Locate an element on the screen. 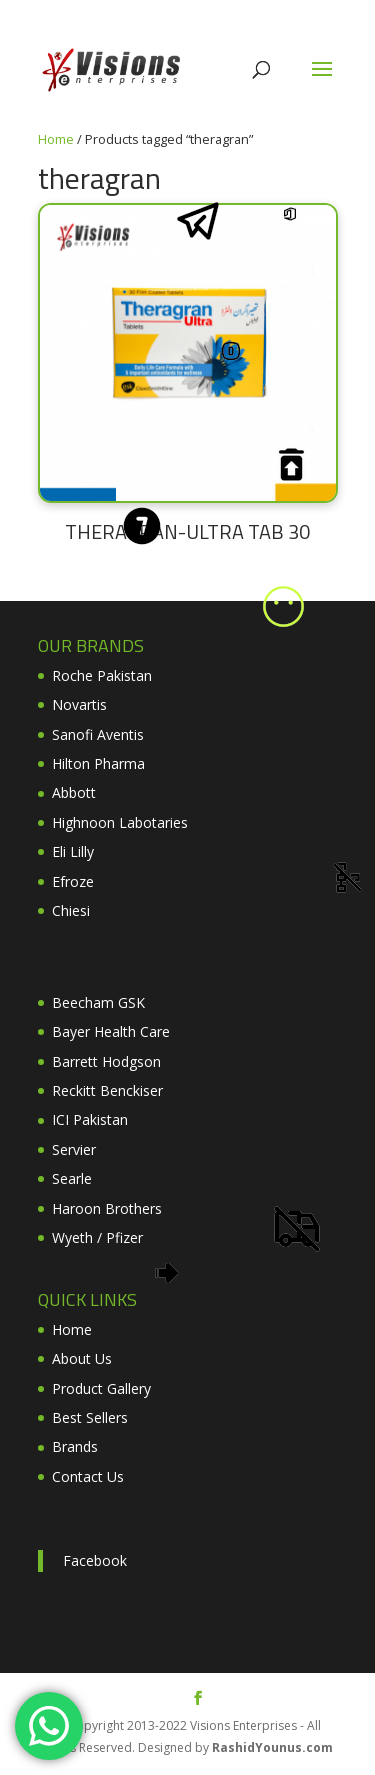 This screenshot has height=1775, width=375. disable schema or data structure view is located at coordinates (347, 877).